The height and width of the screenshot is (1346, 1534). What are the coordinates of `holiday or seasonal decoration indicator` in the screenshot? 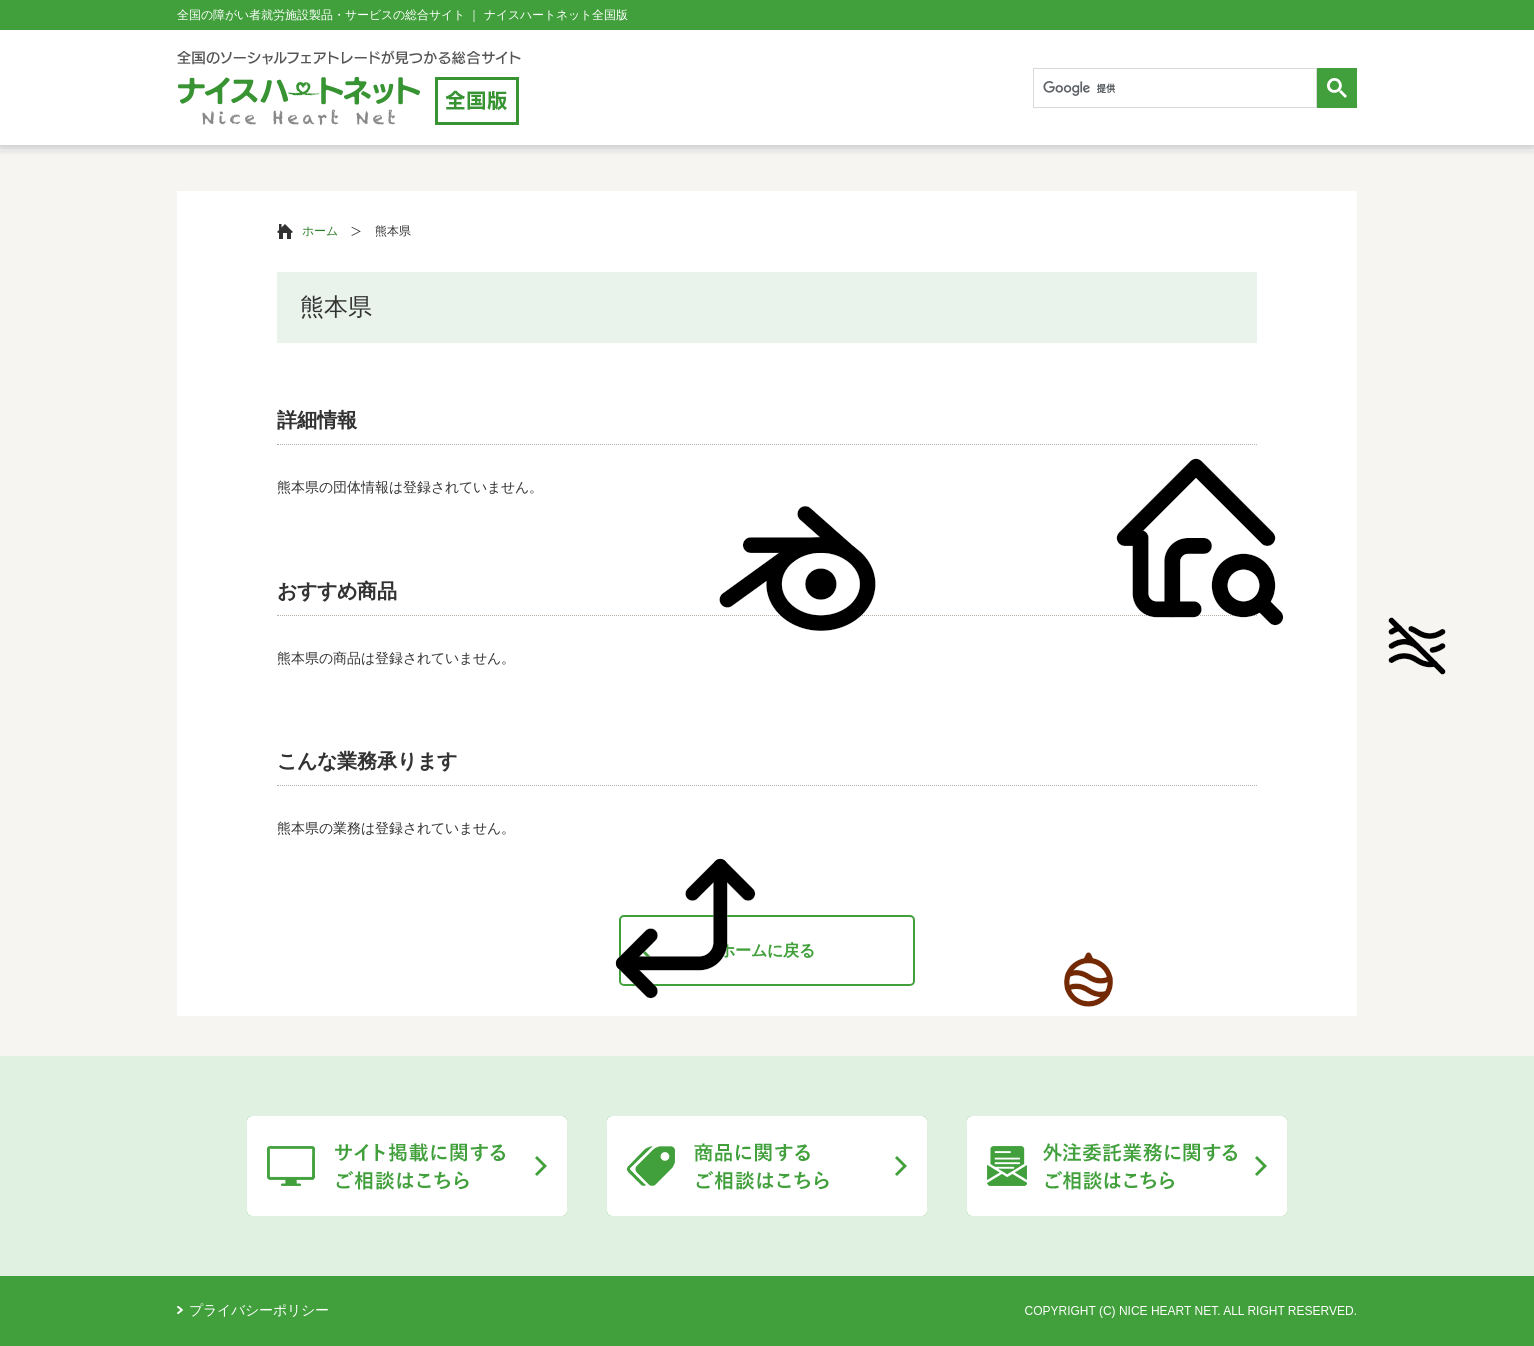 It's located at (1088, 979).